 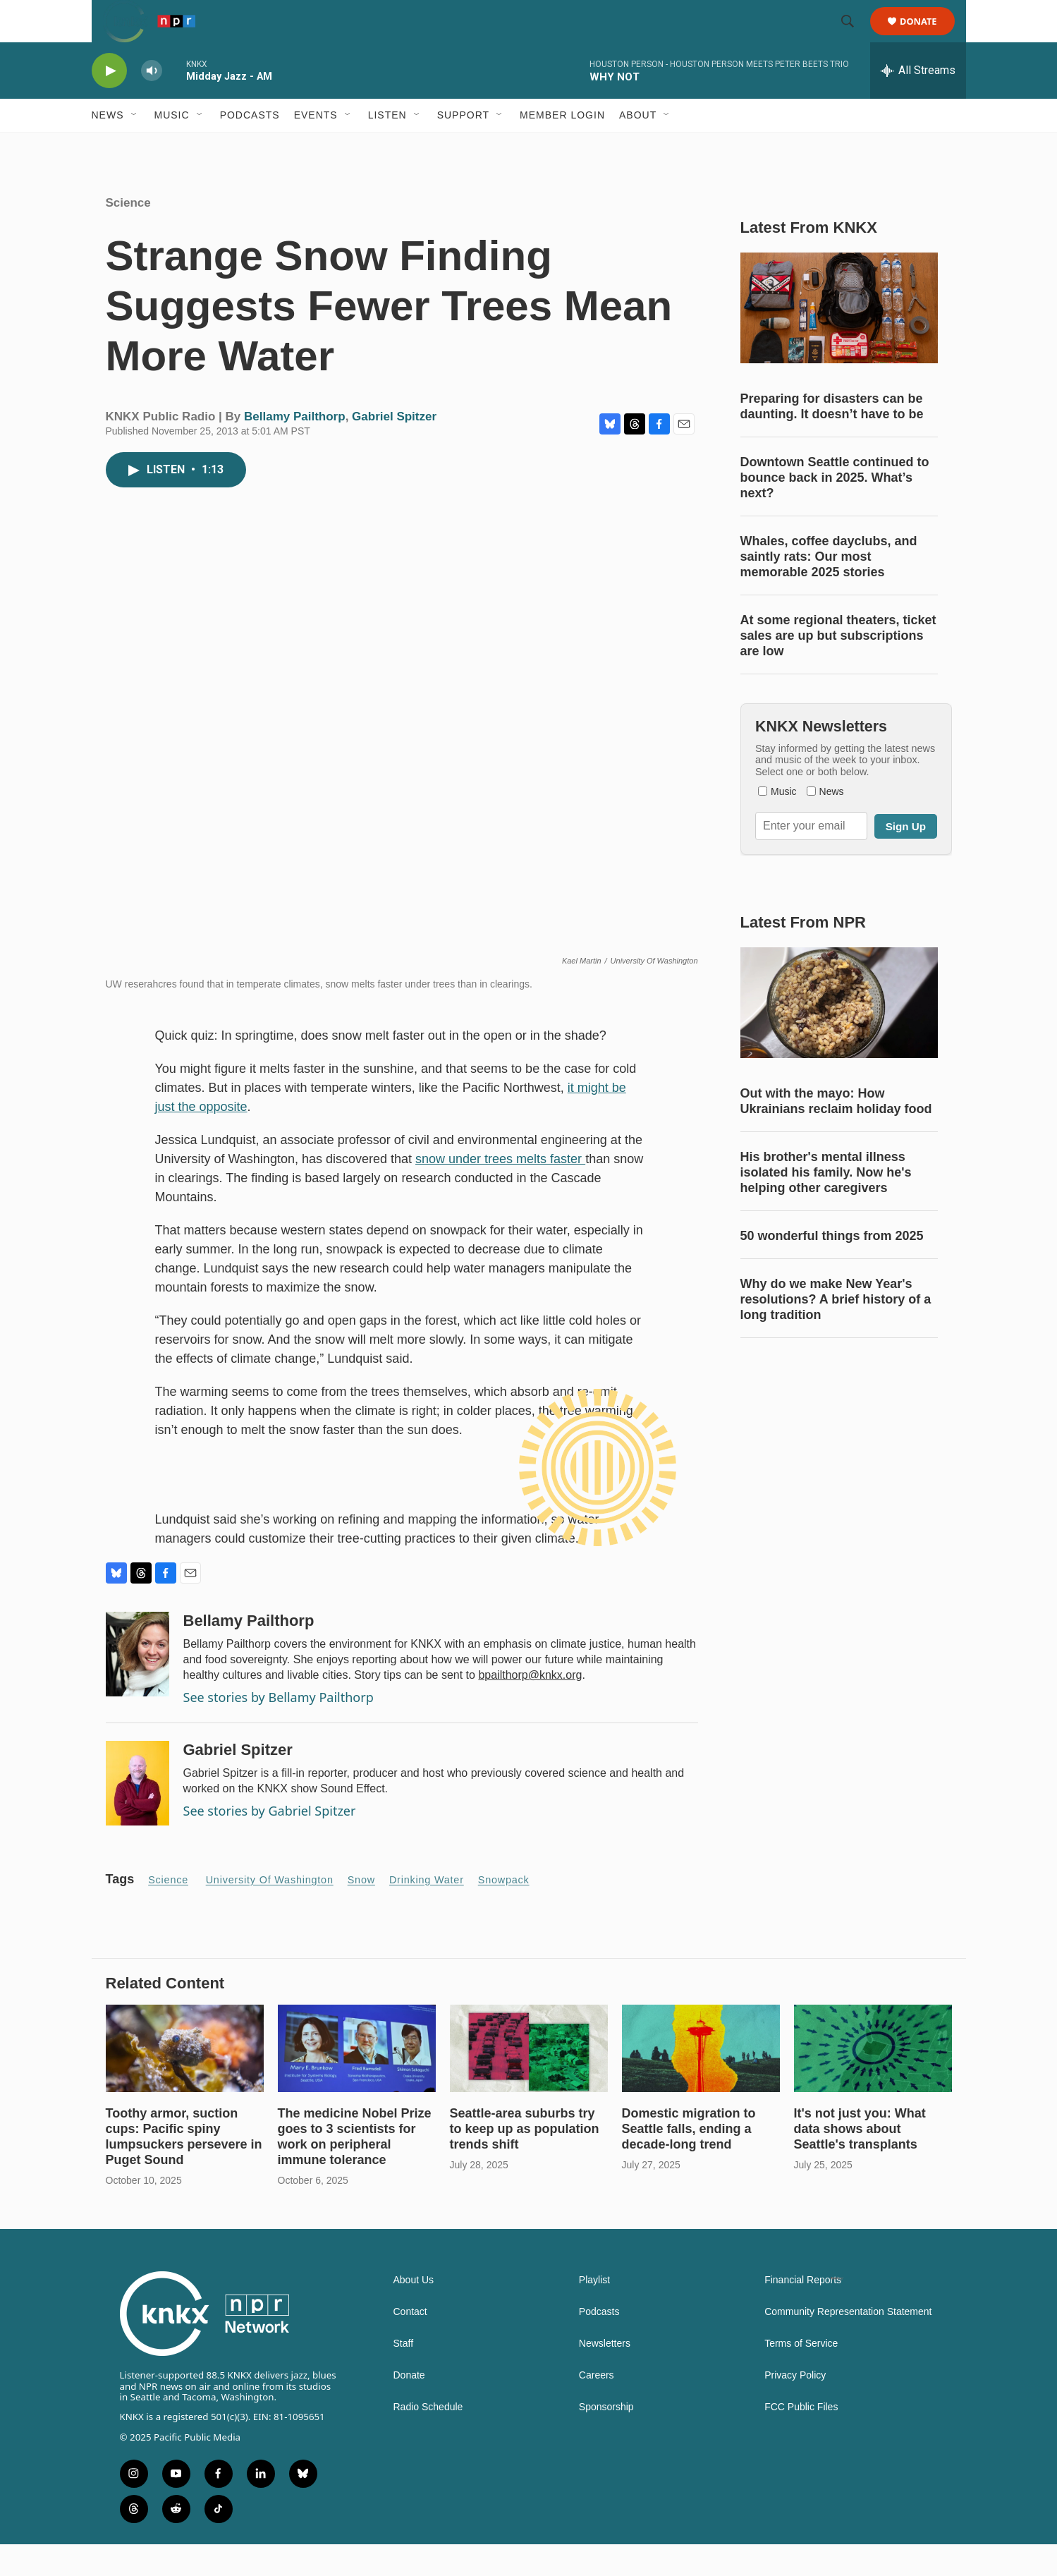 I want to click on Synology brand logo, so click(x=837, y=2278).